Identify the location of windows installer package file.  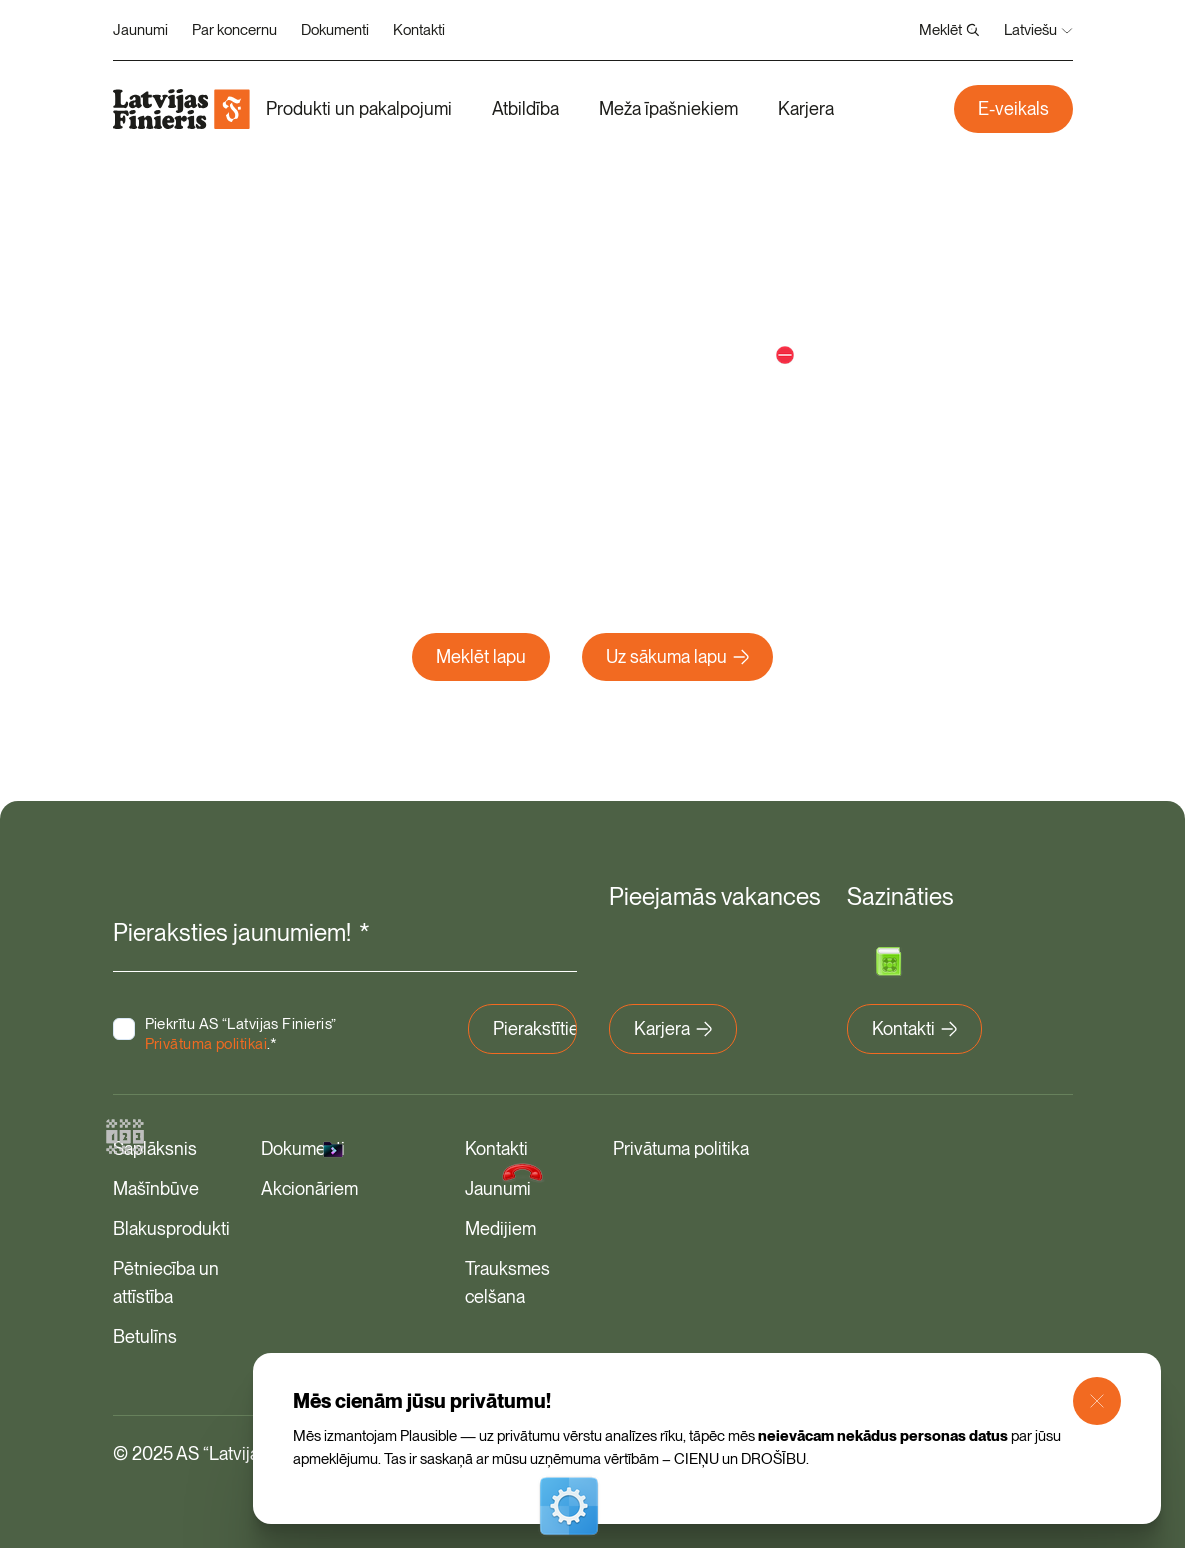
(569, 1506).